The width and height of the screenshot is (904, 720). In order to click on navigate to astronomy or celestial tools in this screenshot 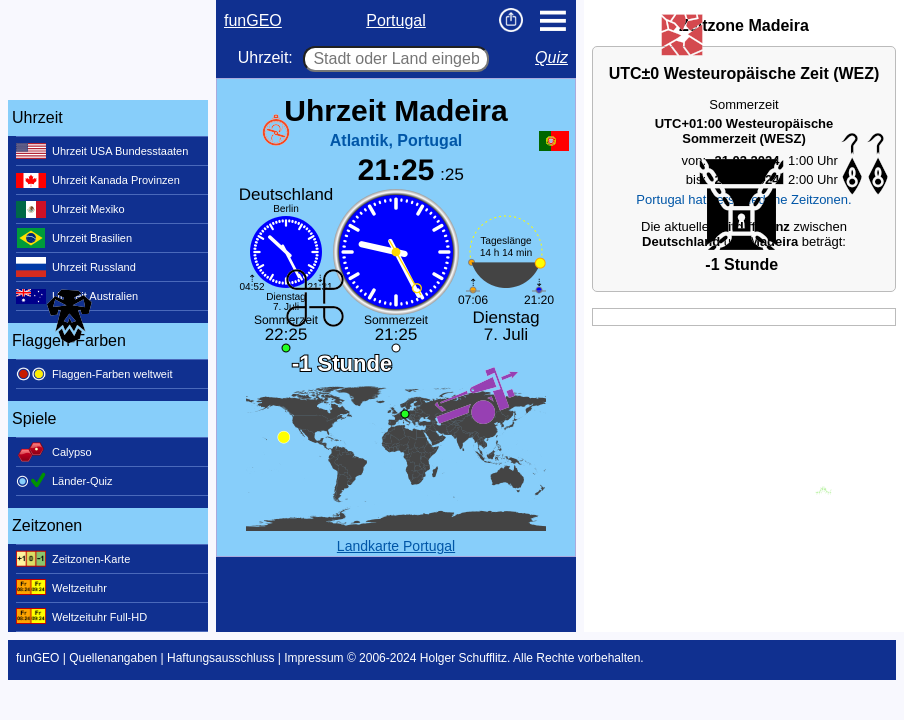, I will do `click(276, 130)`.